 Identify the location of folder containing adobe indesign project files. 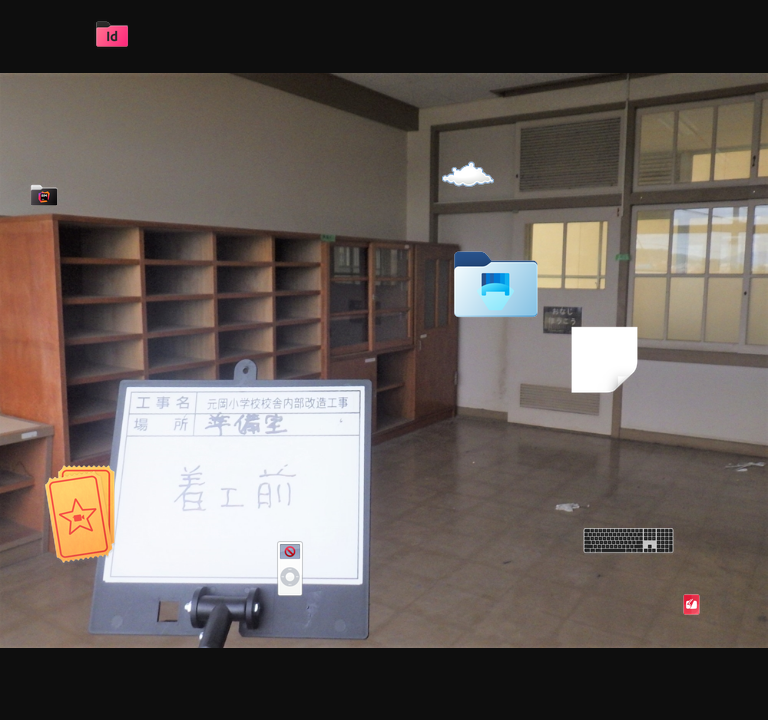
(112, 35).